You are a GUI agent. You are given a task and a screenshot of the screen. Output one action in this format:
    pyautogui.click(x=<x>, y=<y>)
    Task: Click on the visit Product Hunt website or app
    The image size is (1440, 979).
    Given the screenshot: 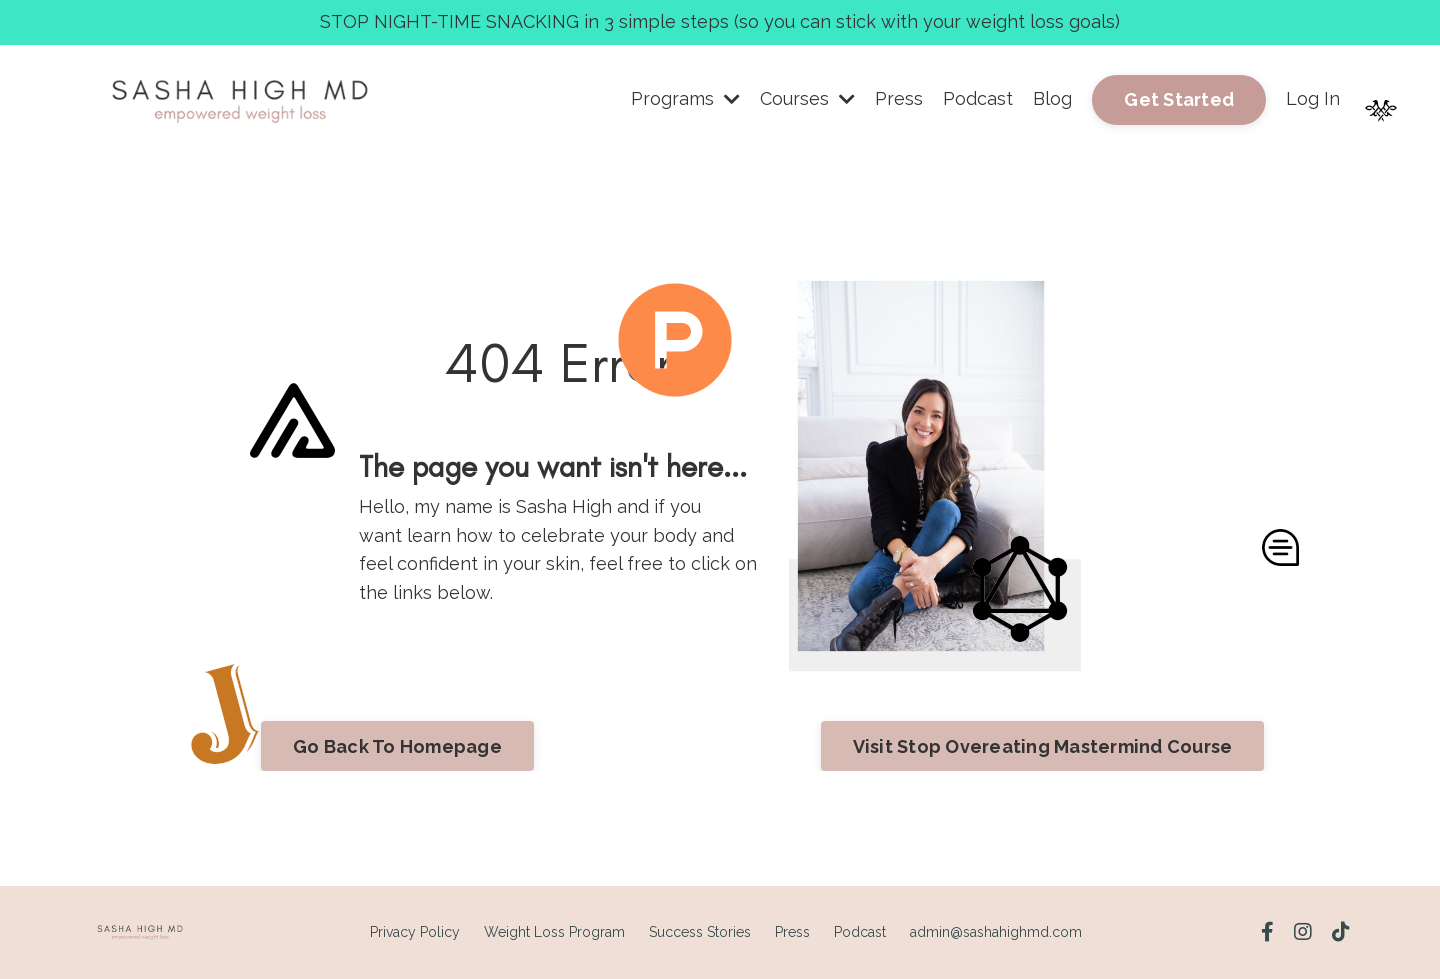 What is the action you would take?
    pyautogui.click(x=675, y=340)
    